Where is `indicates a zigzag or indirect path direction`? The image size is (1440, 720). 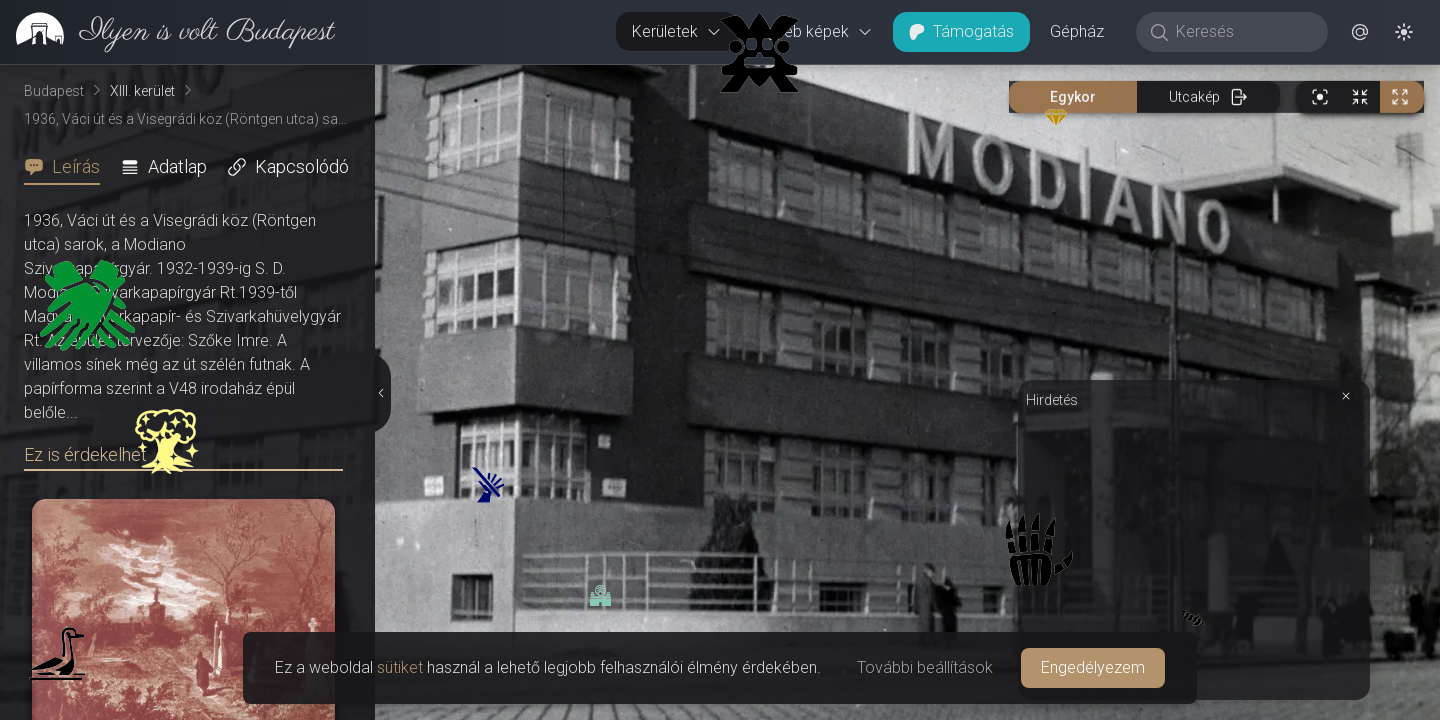 indicates a zigzag or indirect path direction is located at coordinates (1194, 618).